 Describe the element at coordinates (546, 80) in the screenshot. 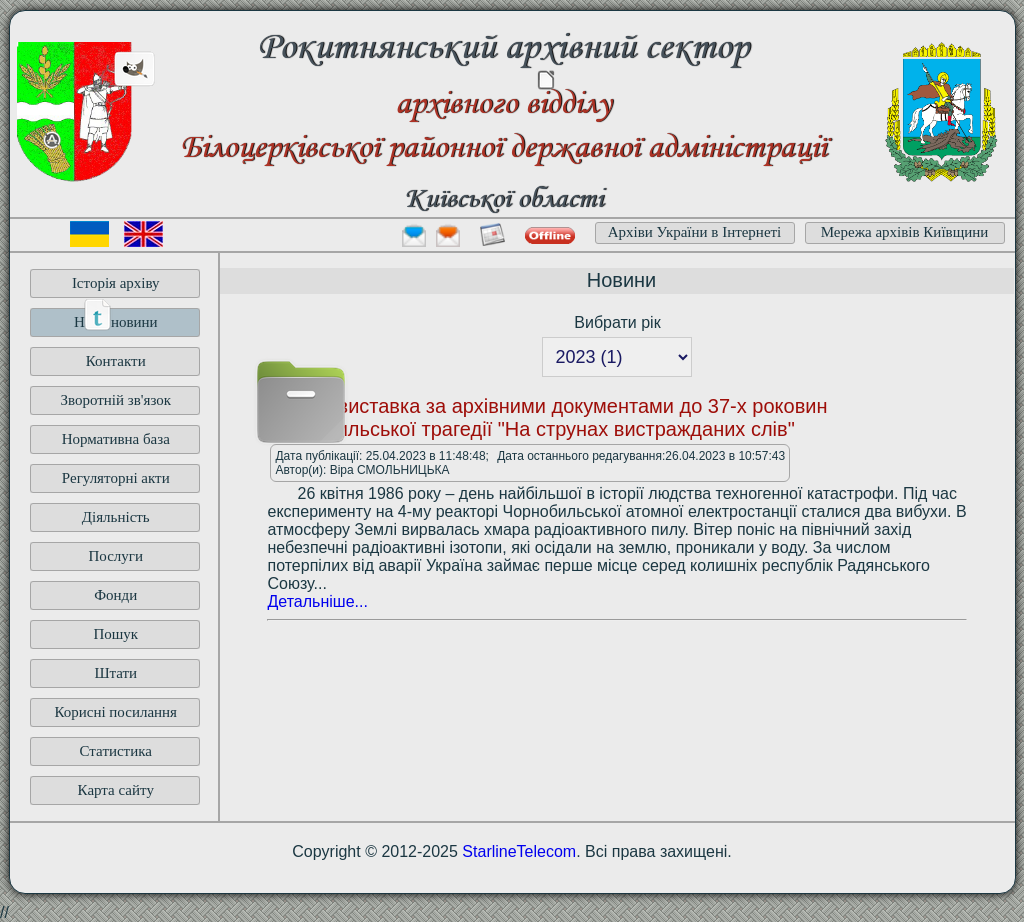

I see `open libreoffice start center` at that location.